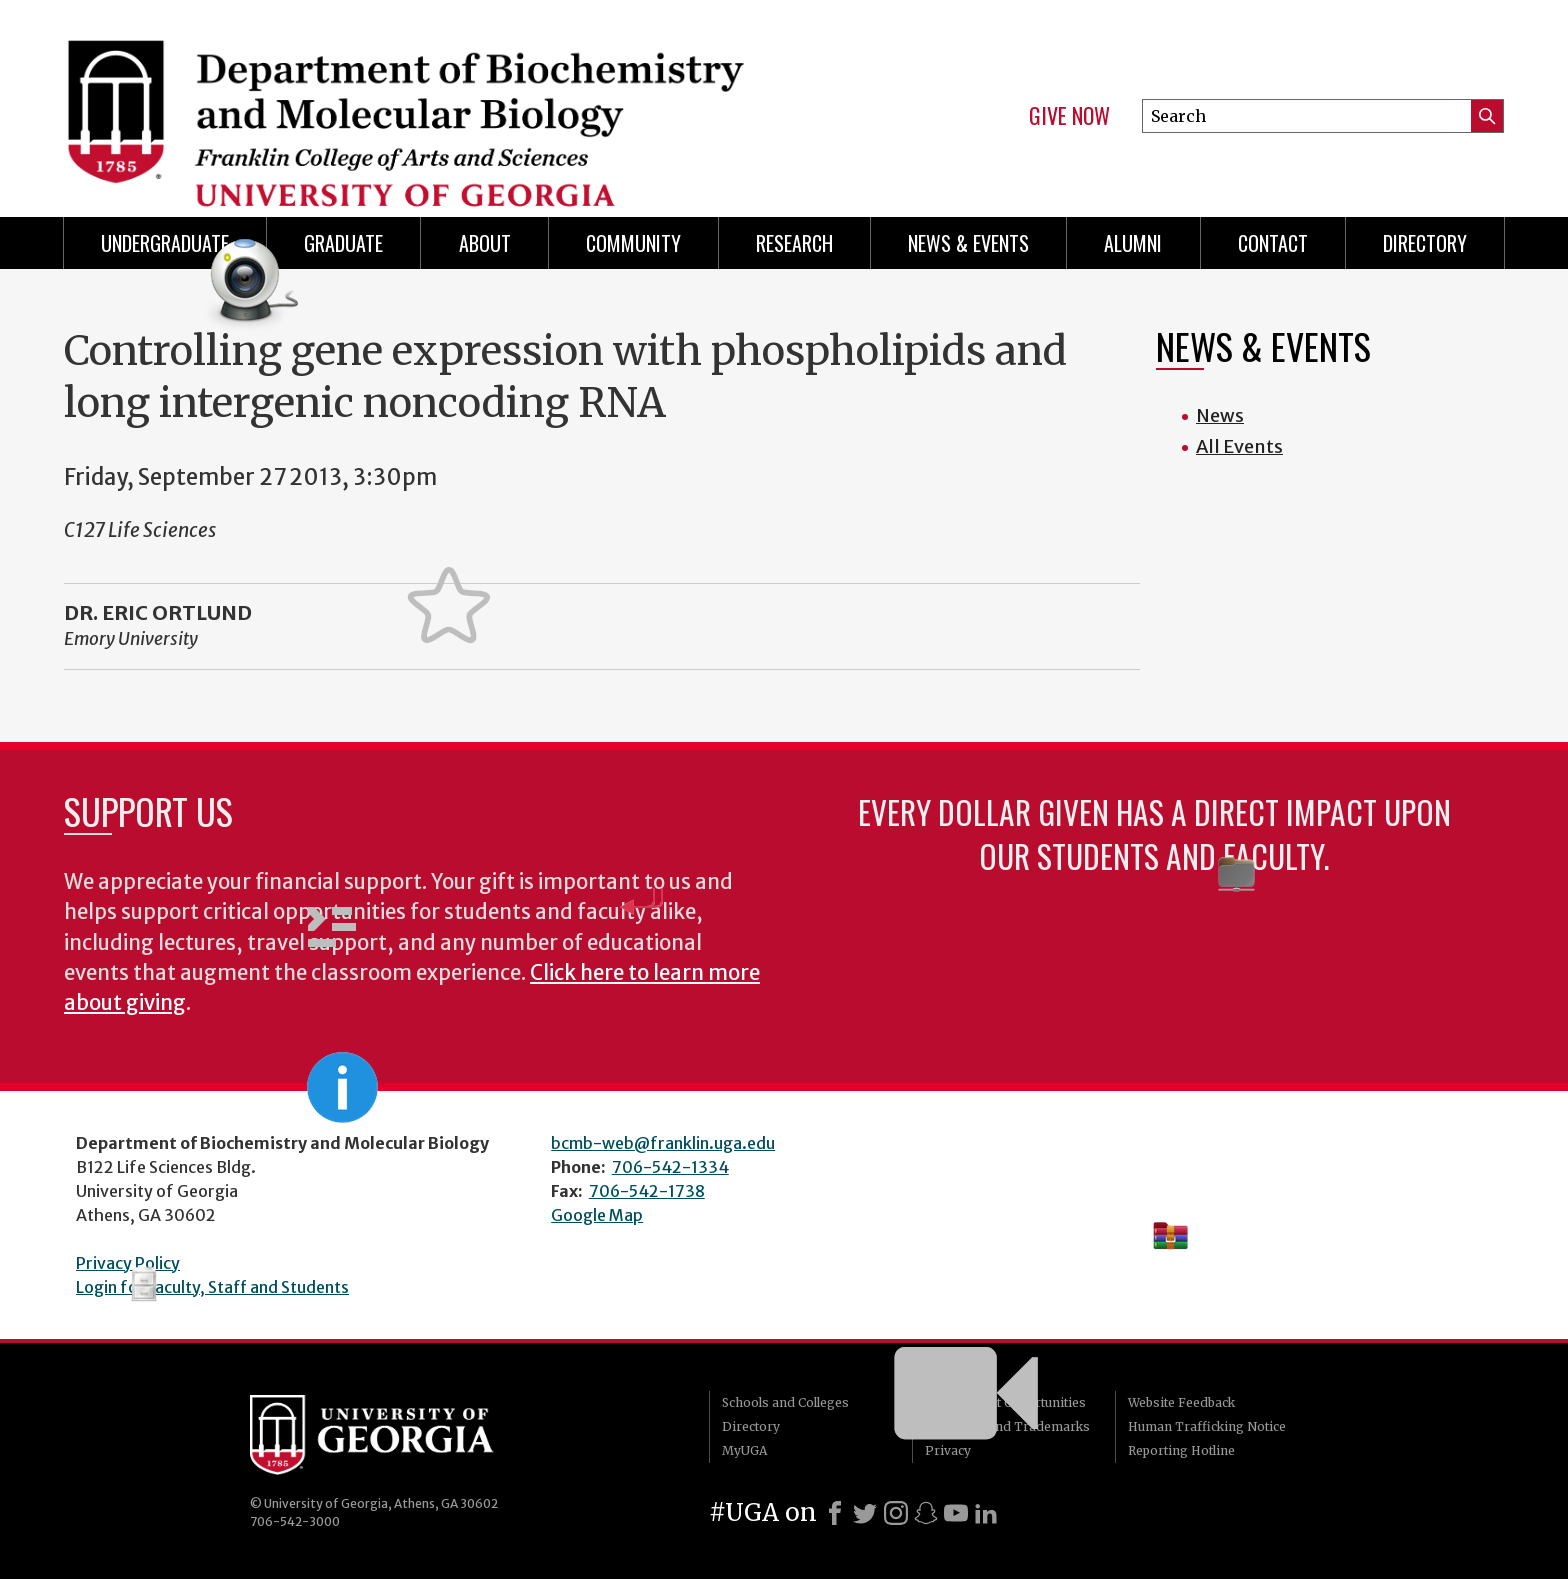 This screenshot has height=1579, width=1568. What do you see at coordinates (449, 608) in the screenshot?
I see `item is not marked as a favorite` at bounding box center [449, 608].